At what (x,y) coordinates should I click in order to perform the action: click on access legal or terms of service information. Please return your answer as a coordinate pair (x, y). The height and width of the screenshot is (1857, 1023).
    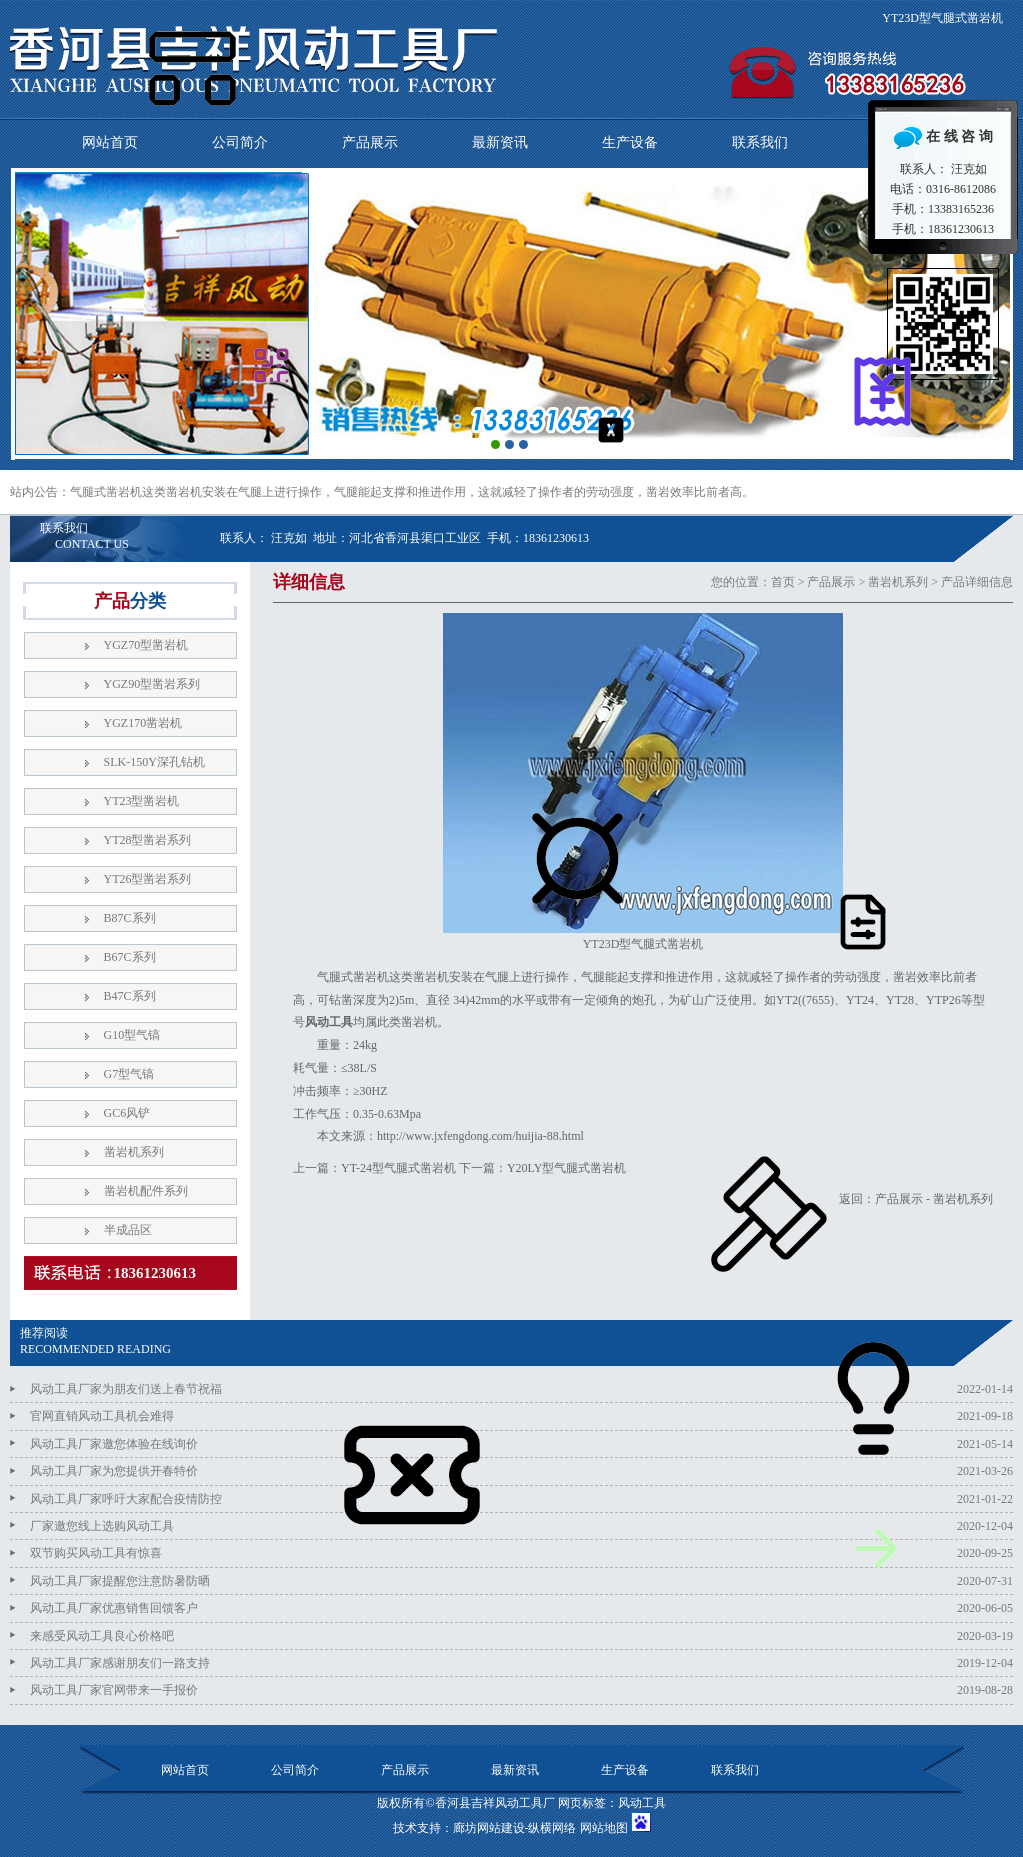
    Looking at the image, I should click on (764, 1218).